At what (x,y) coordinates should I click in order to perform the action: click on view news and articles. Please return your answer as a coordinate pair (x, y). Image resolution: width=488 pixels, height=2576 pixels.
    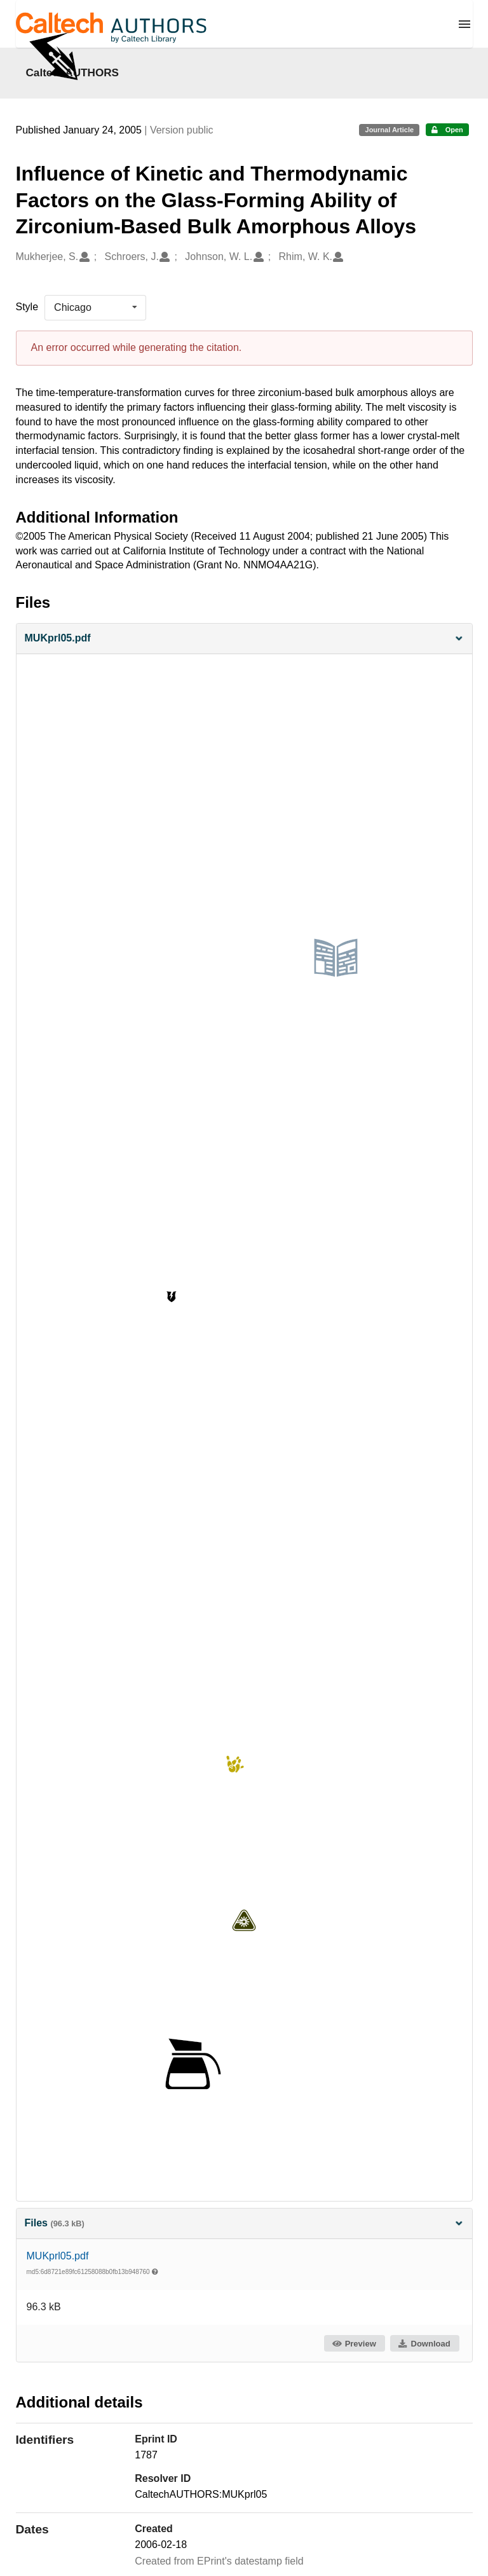
    Looking at the image, I should click on (336, 957).